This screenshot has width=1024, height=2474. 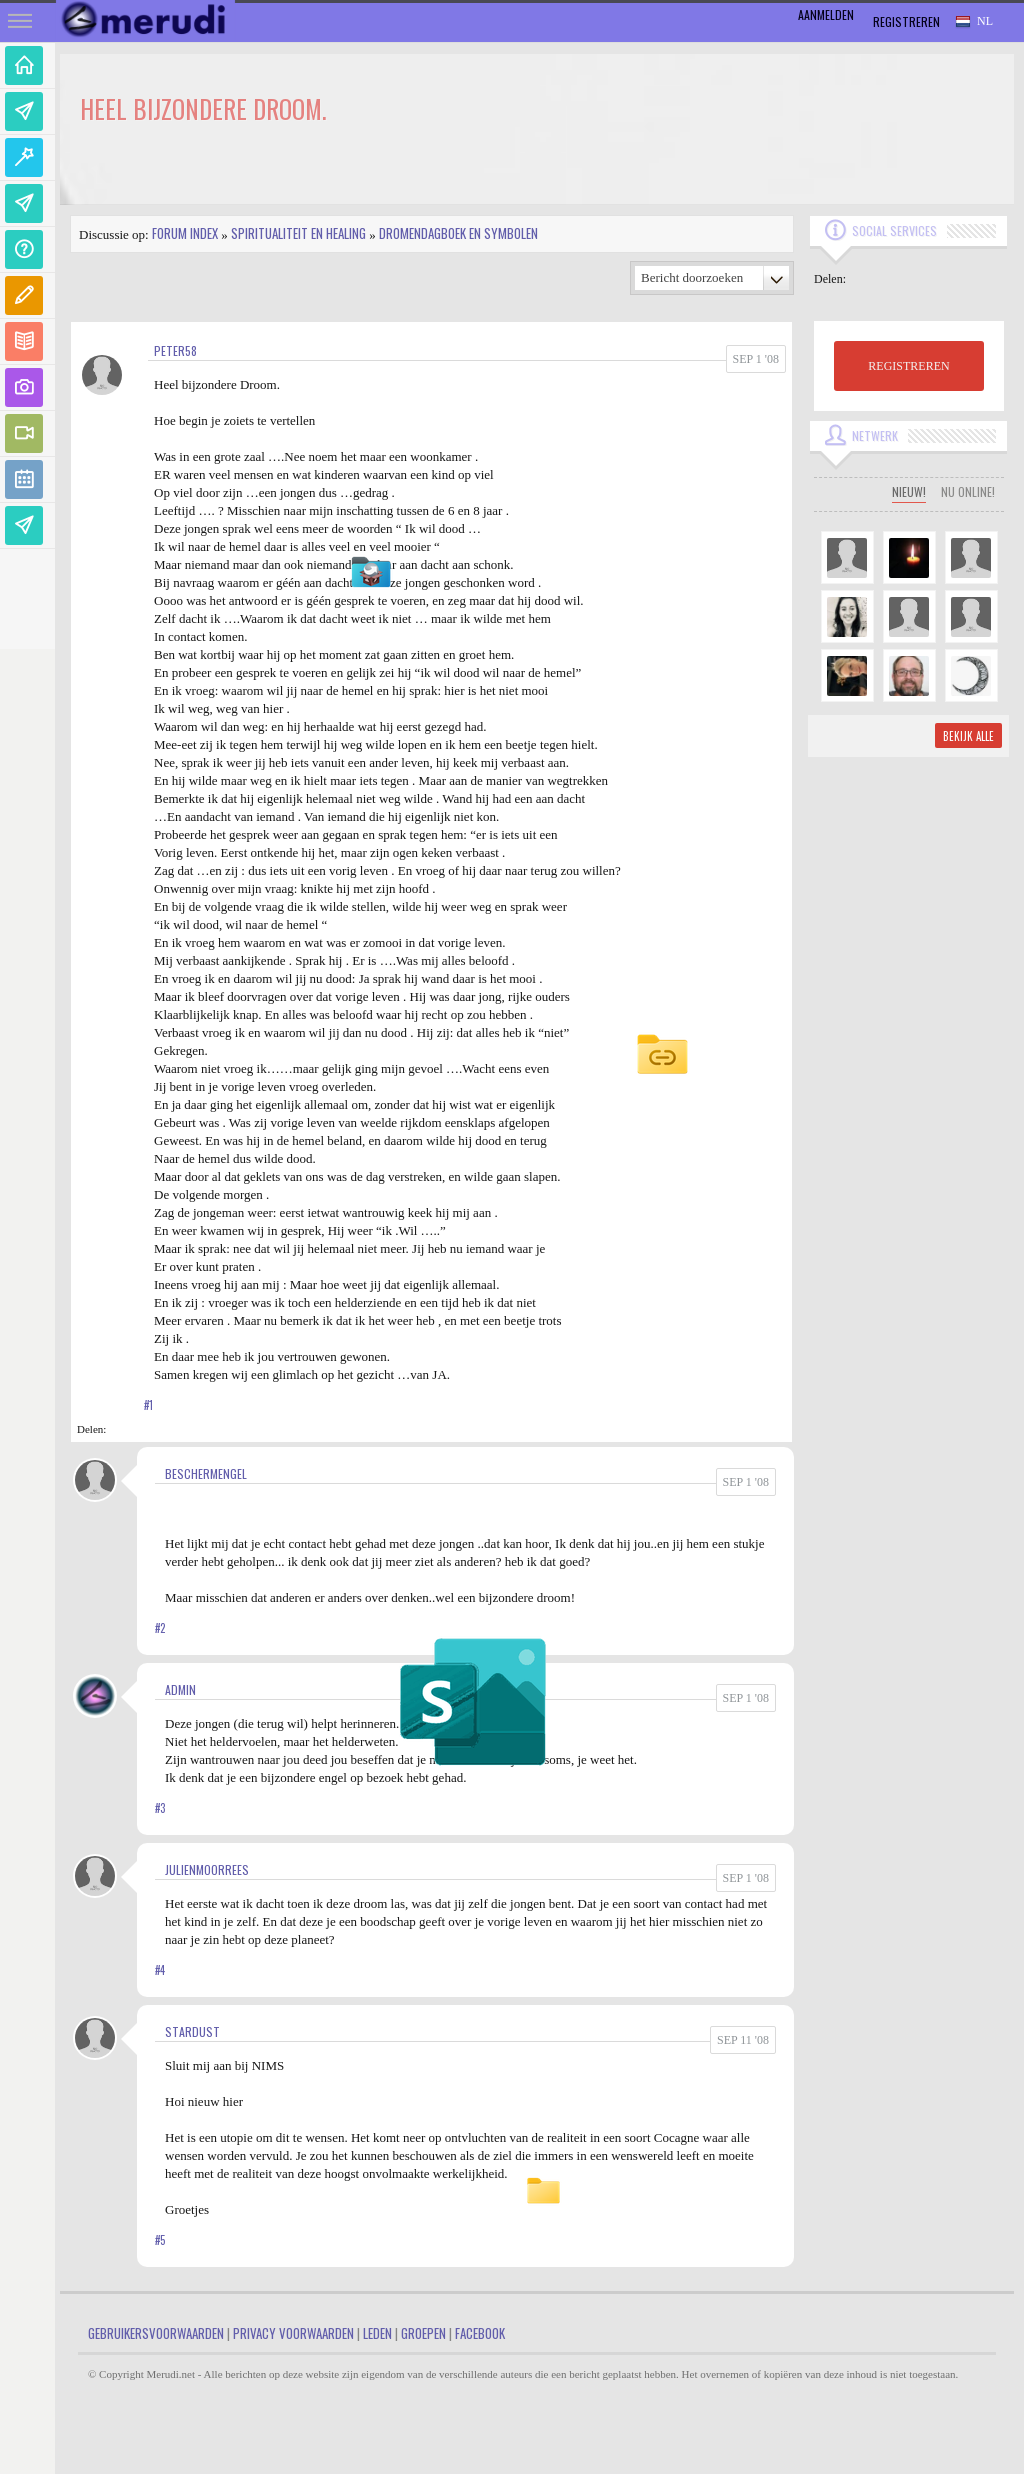 What do you see at coordinates (543, 2191) in the screenshot?
I see `open a folder to view its contents` at bounding box center [543, 2191].